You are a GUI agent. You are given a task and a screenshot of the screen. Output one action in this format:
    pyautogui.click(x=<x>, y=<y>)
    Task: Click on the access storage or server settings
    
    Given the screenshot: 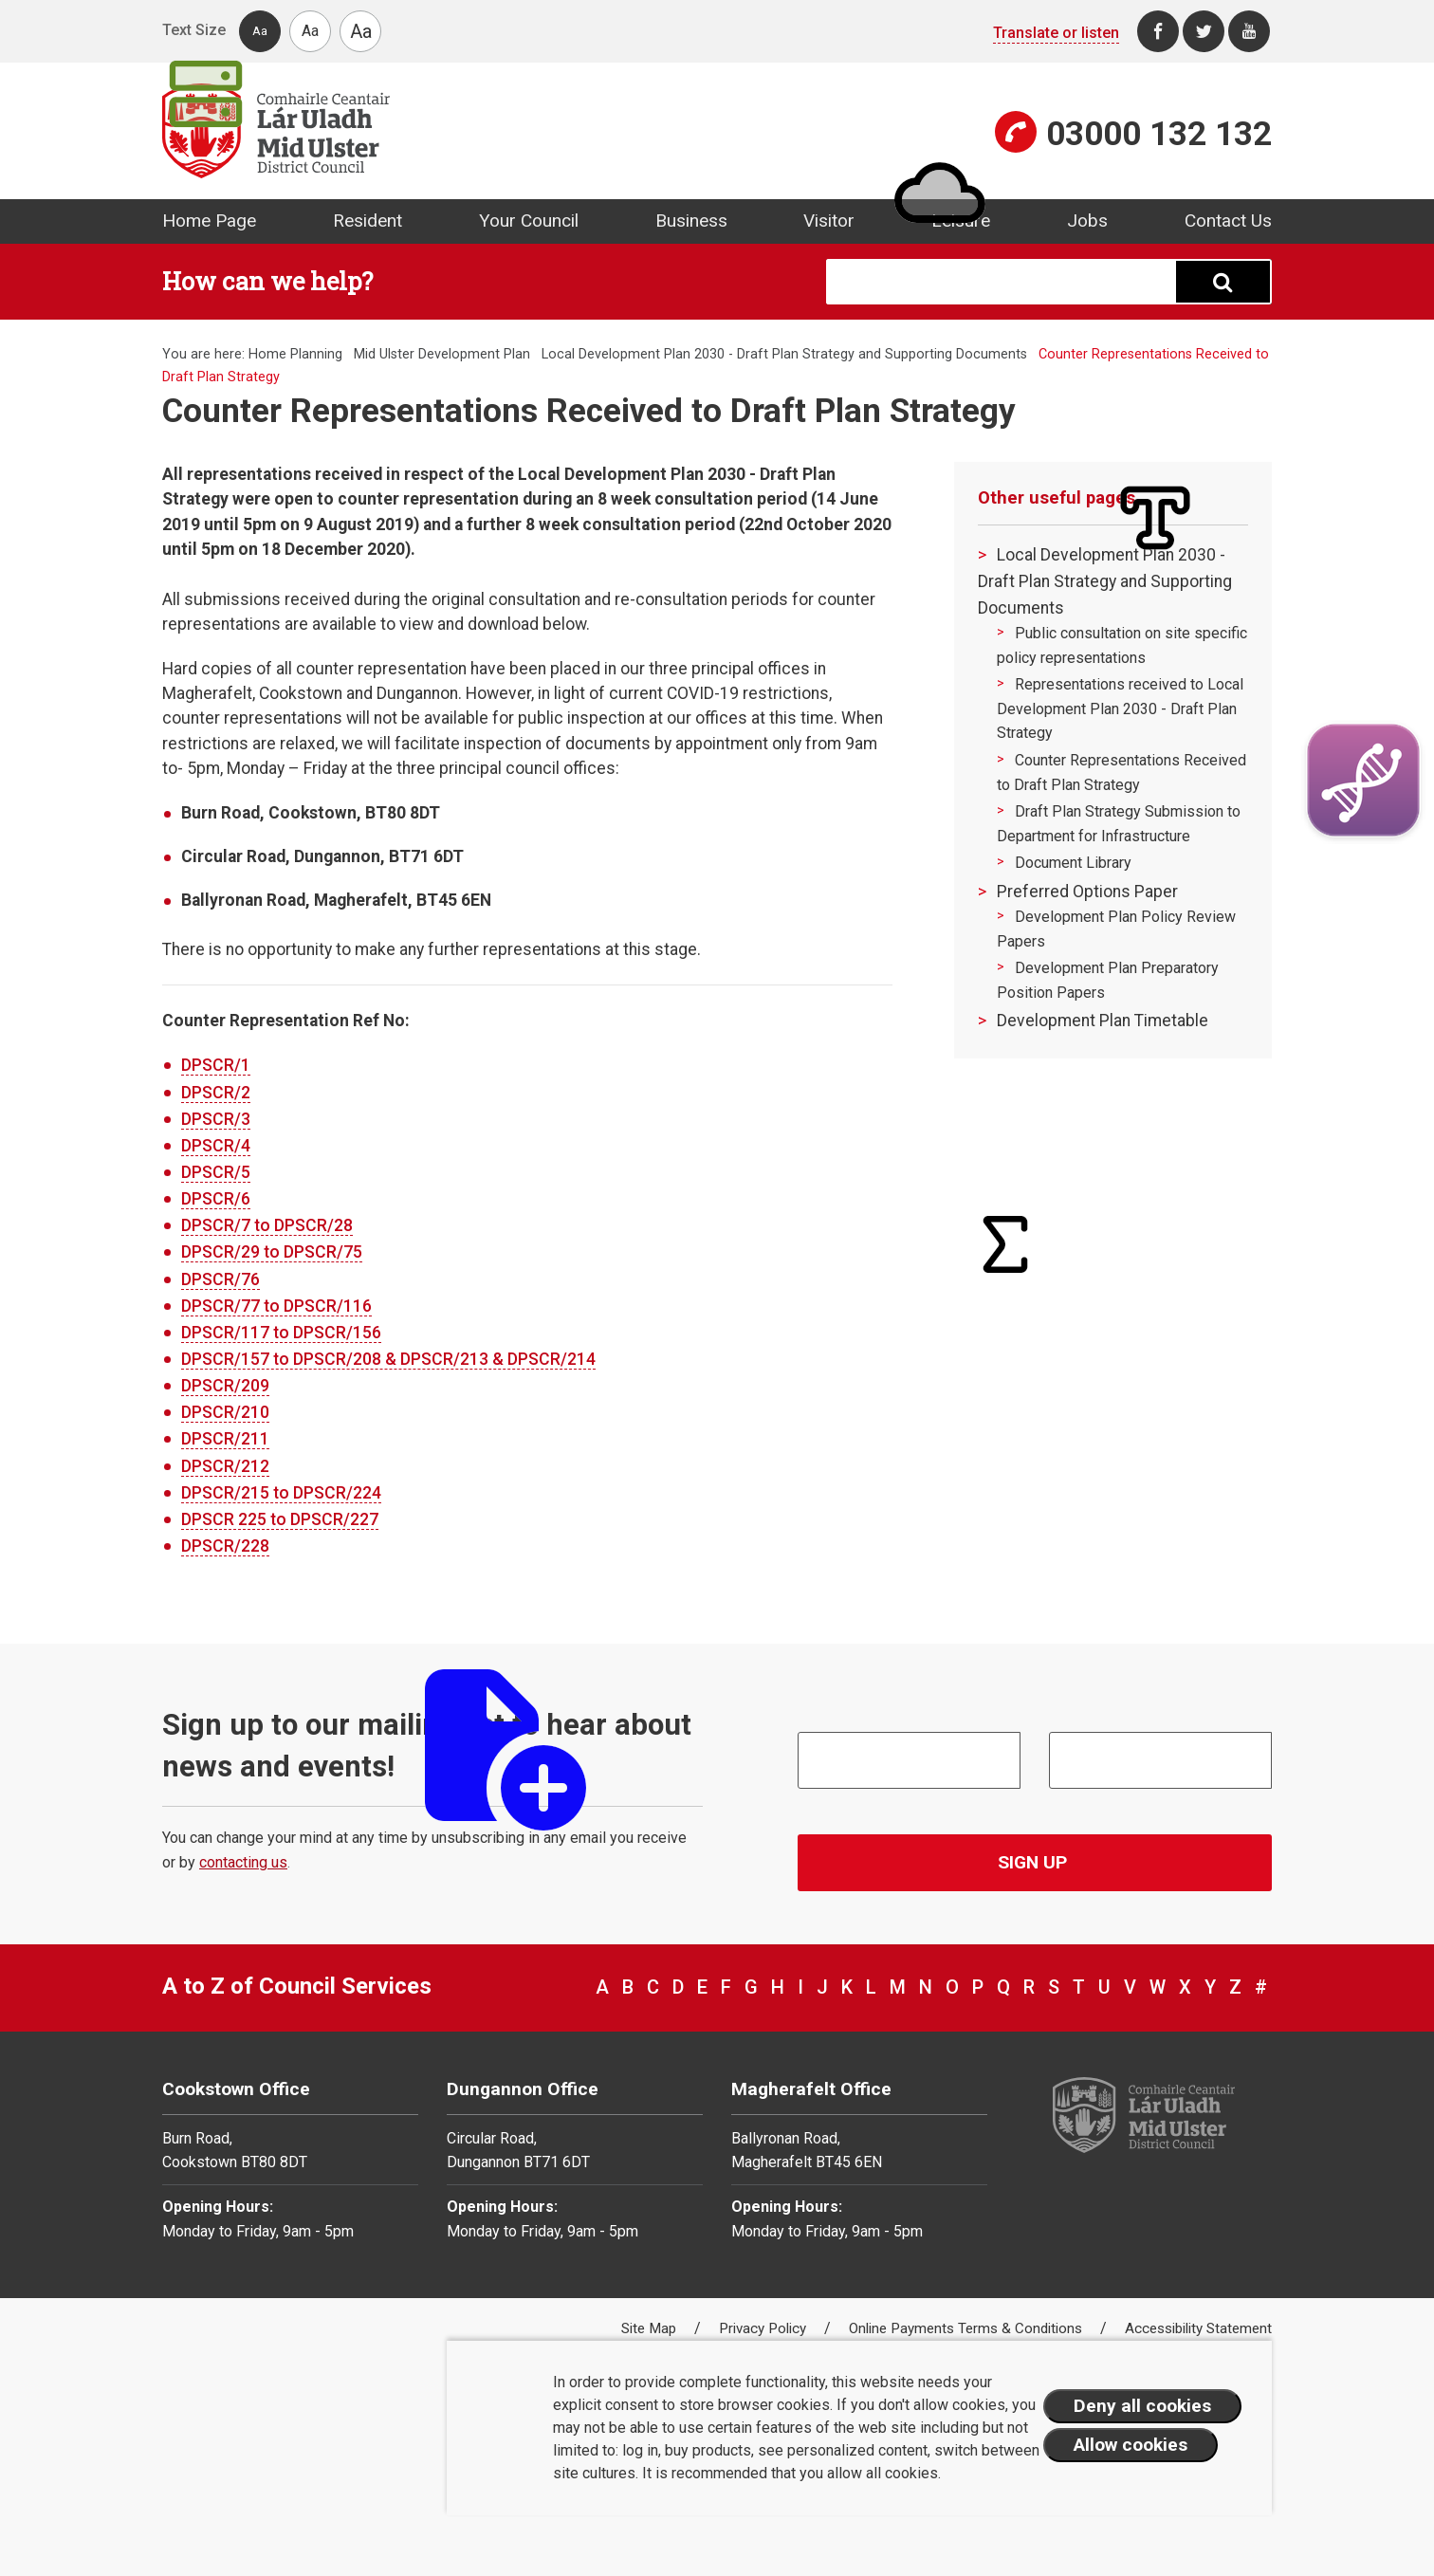 What is the action you would take?
    pyautogui.click(x=206, y=94)
    